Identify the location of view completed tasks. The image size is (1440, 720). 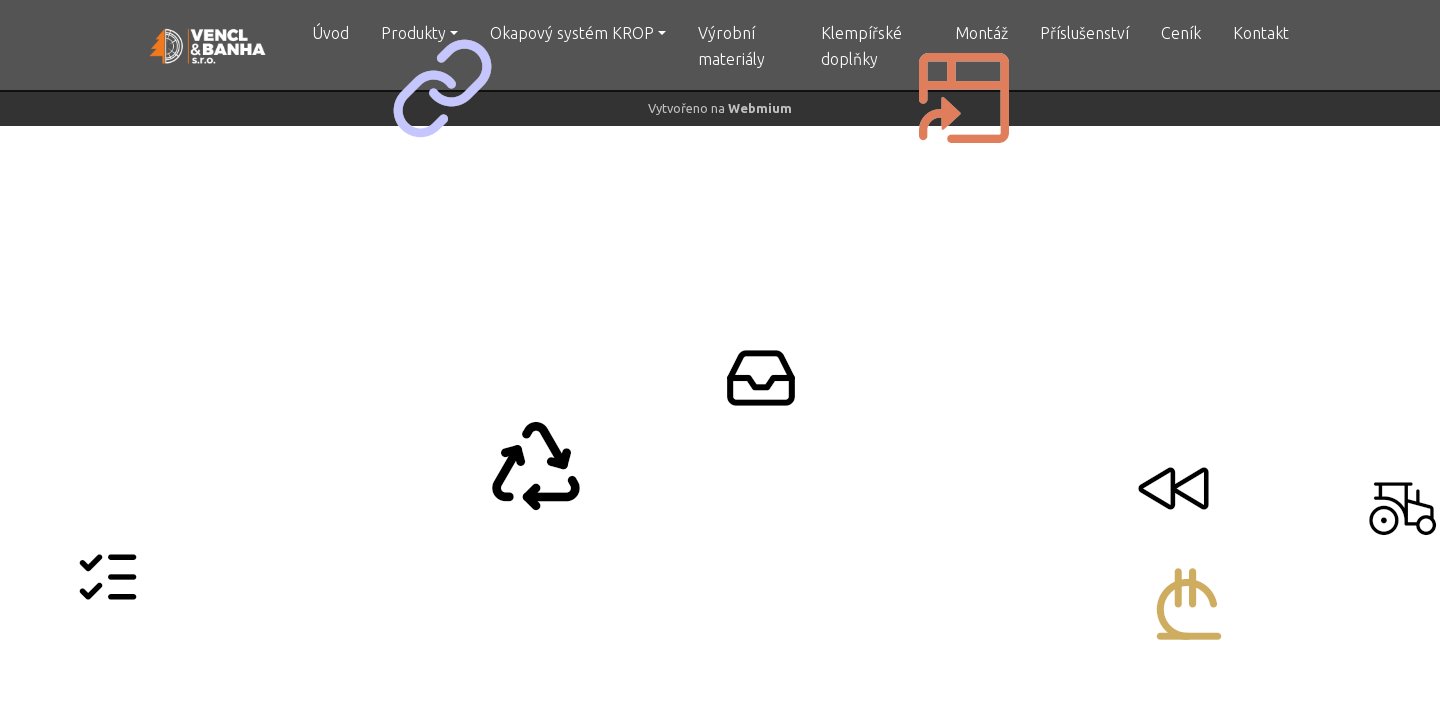
(108, 577).